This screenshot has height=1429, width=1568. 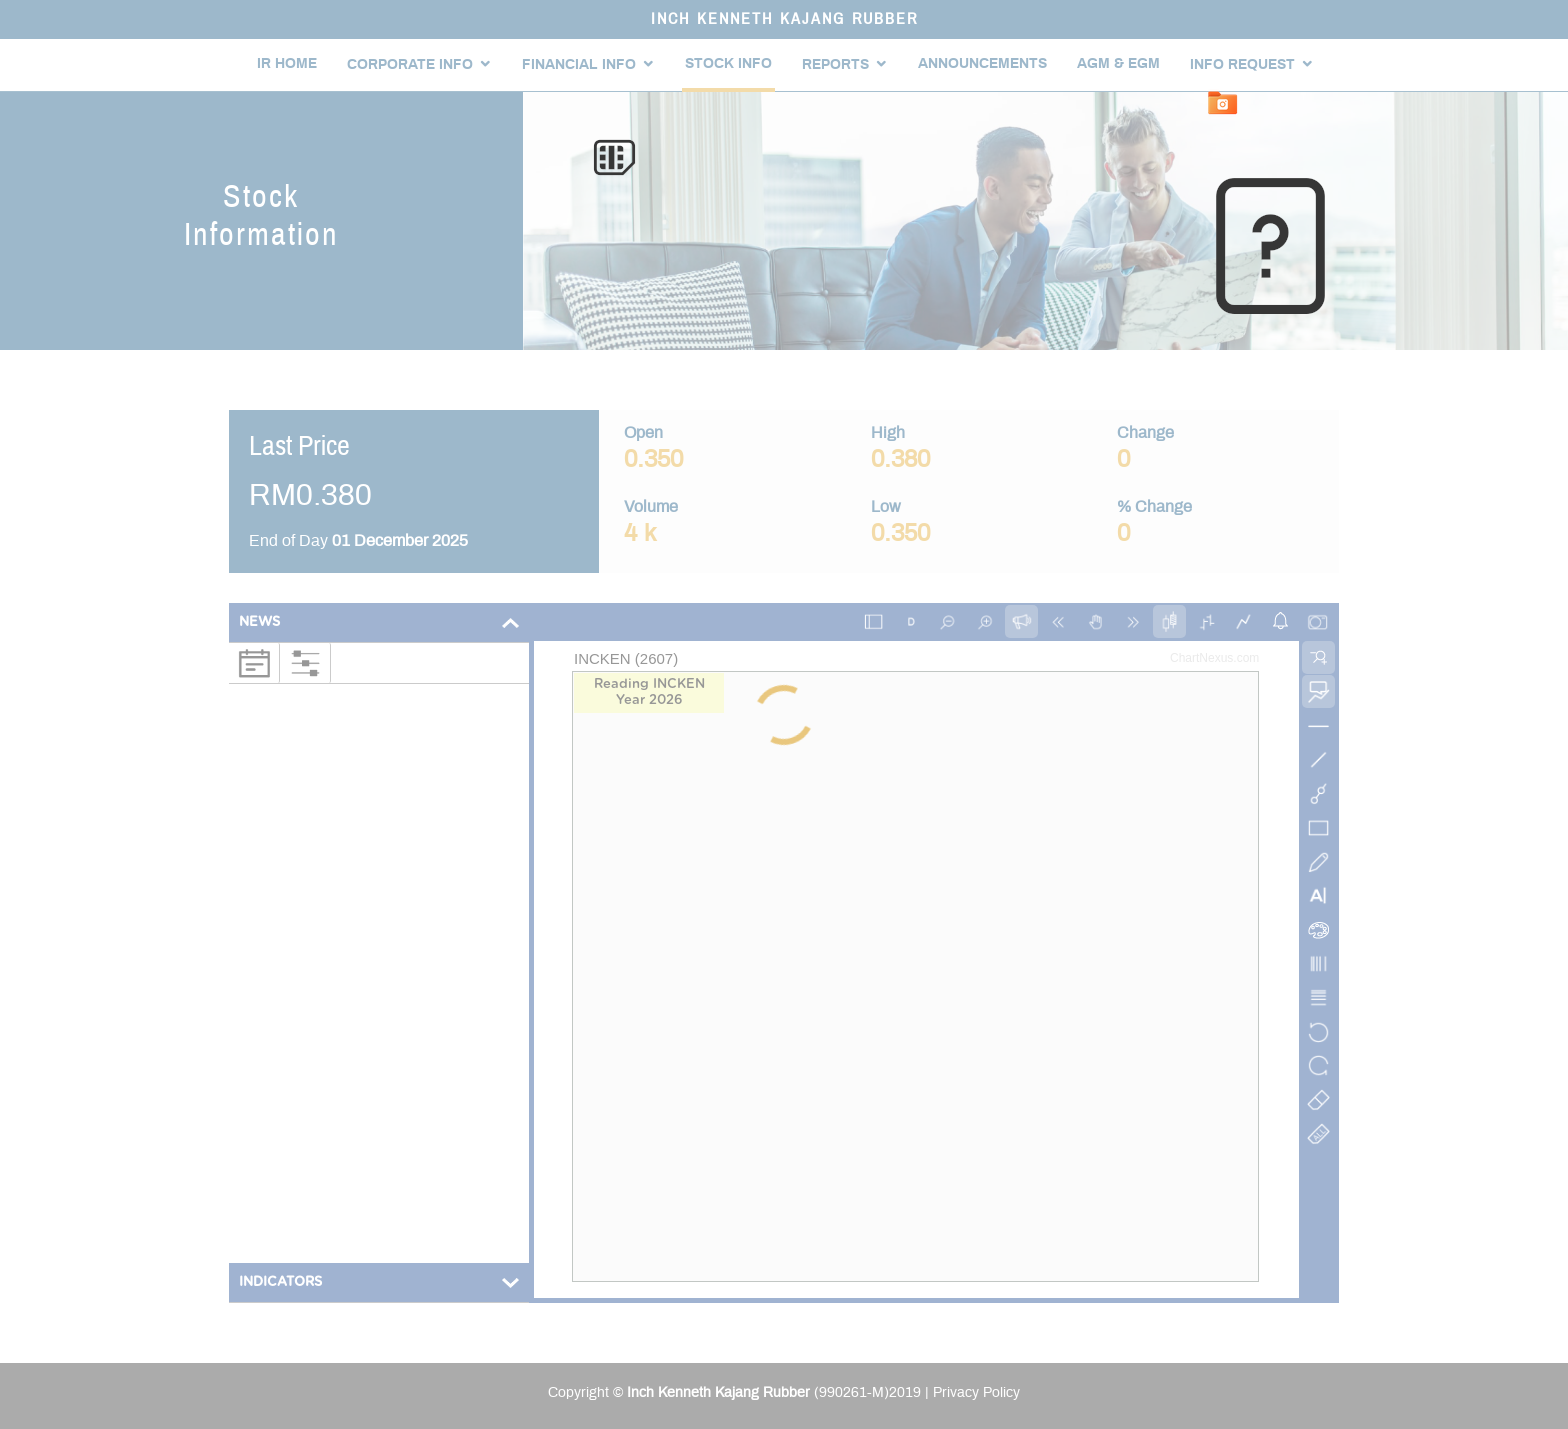 I want to click on access help documentation, so click(x=1270, y=241).